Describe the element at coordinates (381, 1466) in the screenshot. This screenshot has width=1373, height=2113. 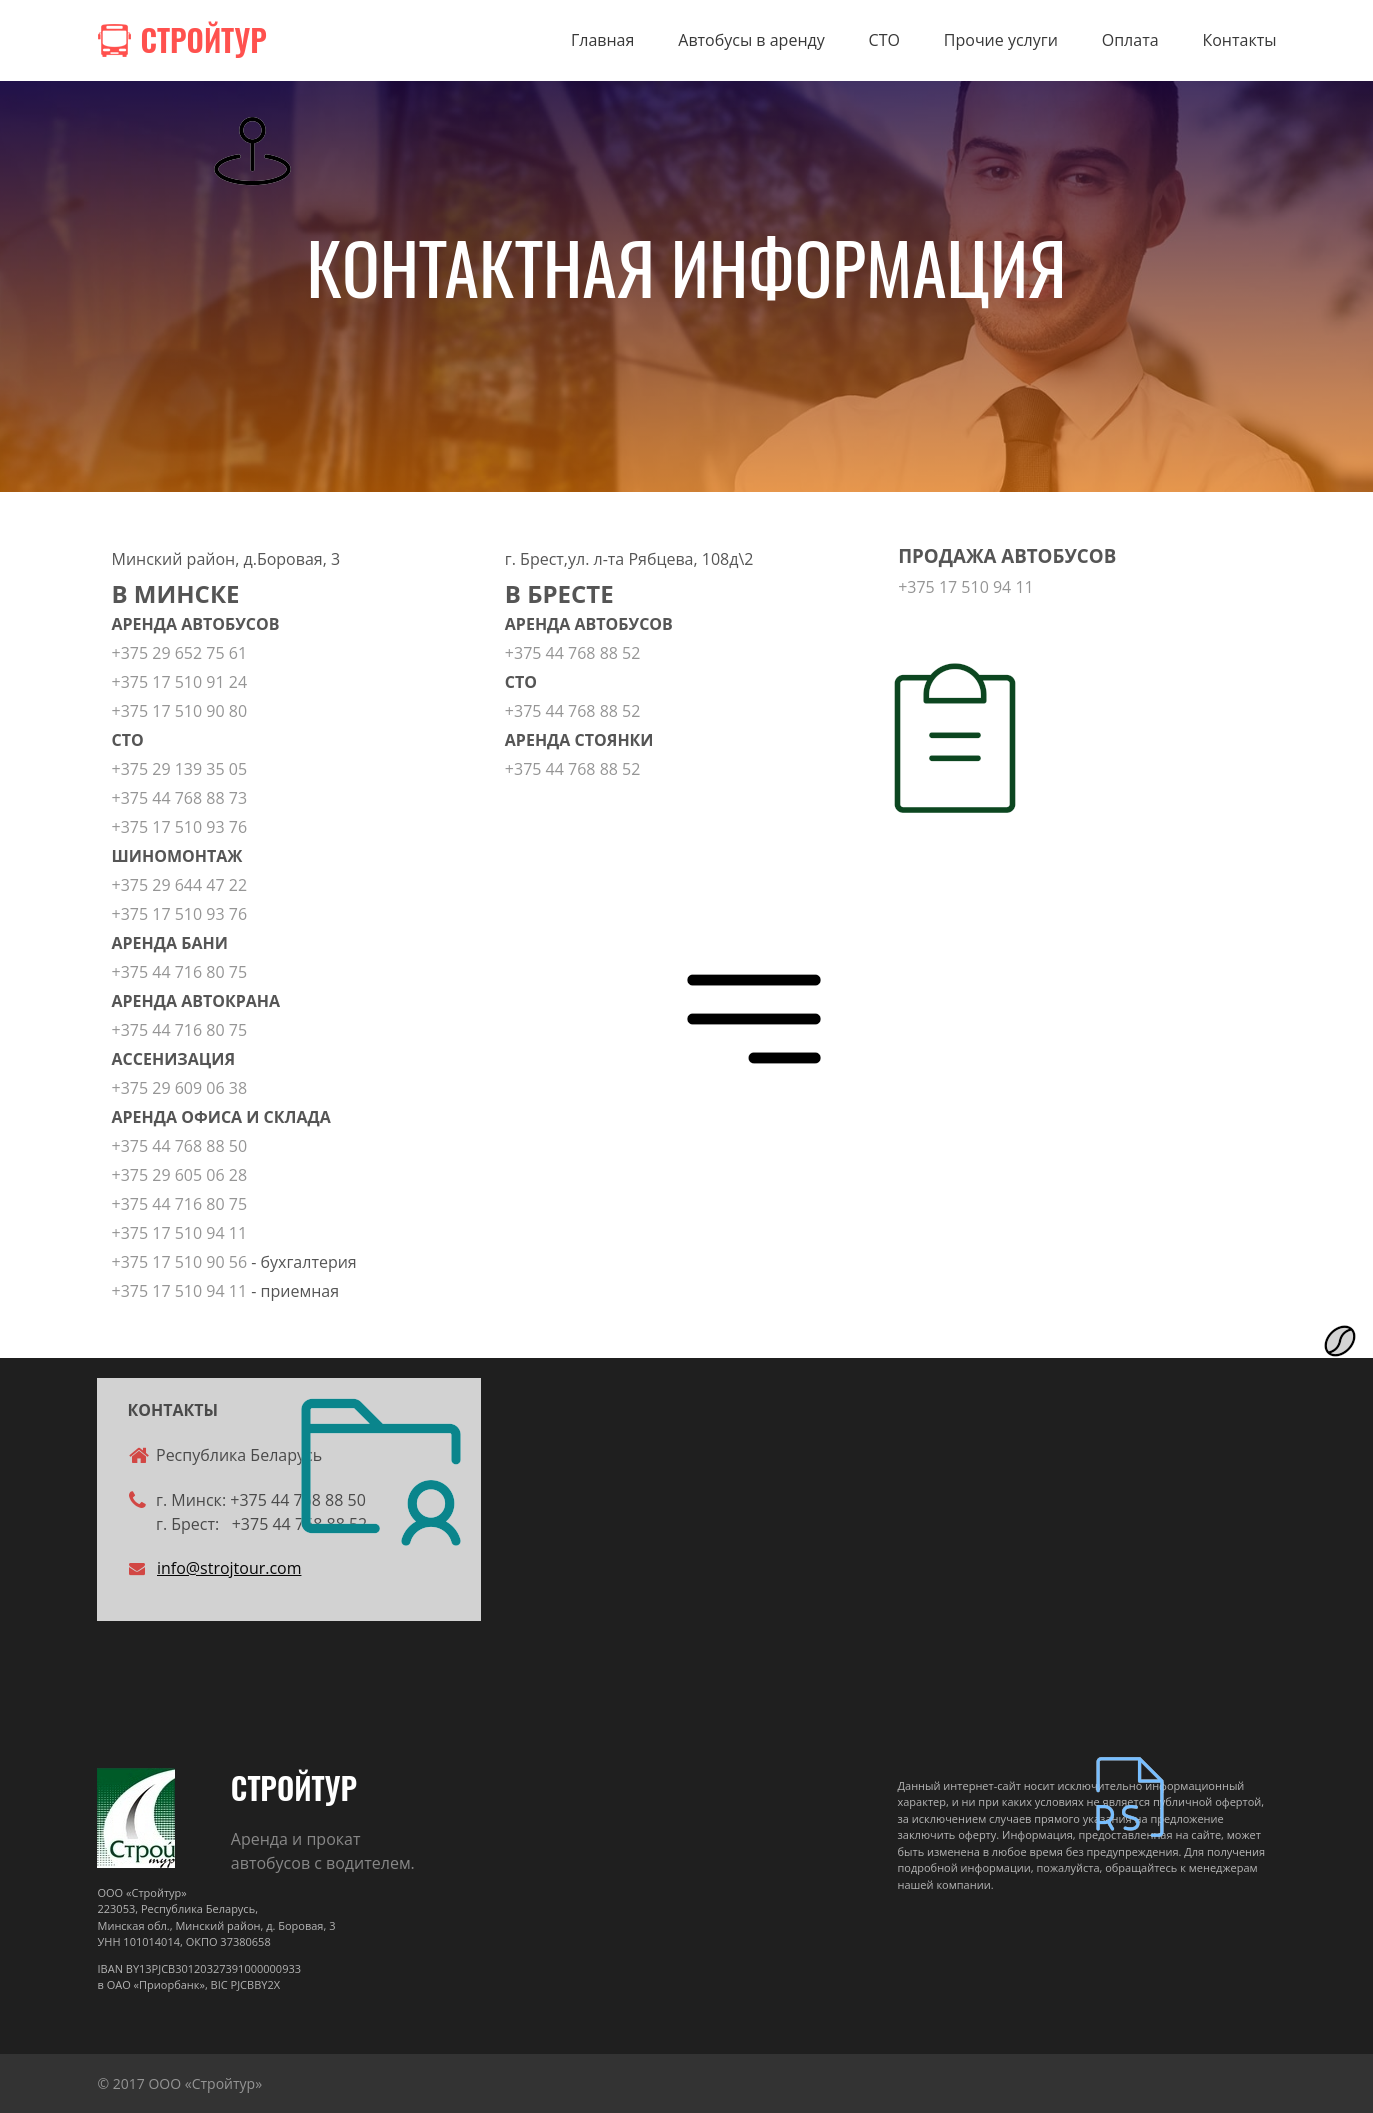
I see `access user-specific files` at that location.